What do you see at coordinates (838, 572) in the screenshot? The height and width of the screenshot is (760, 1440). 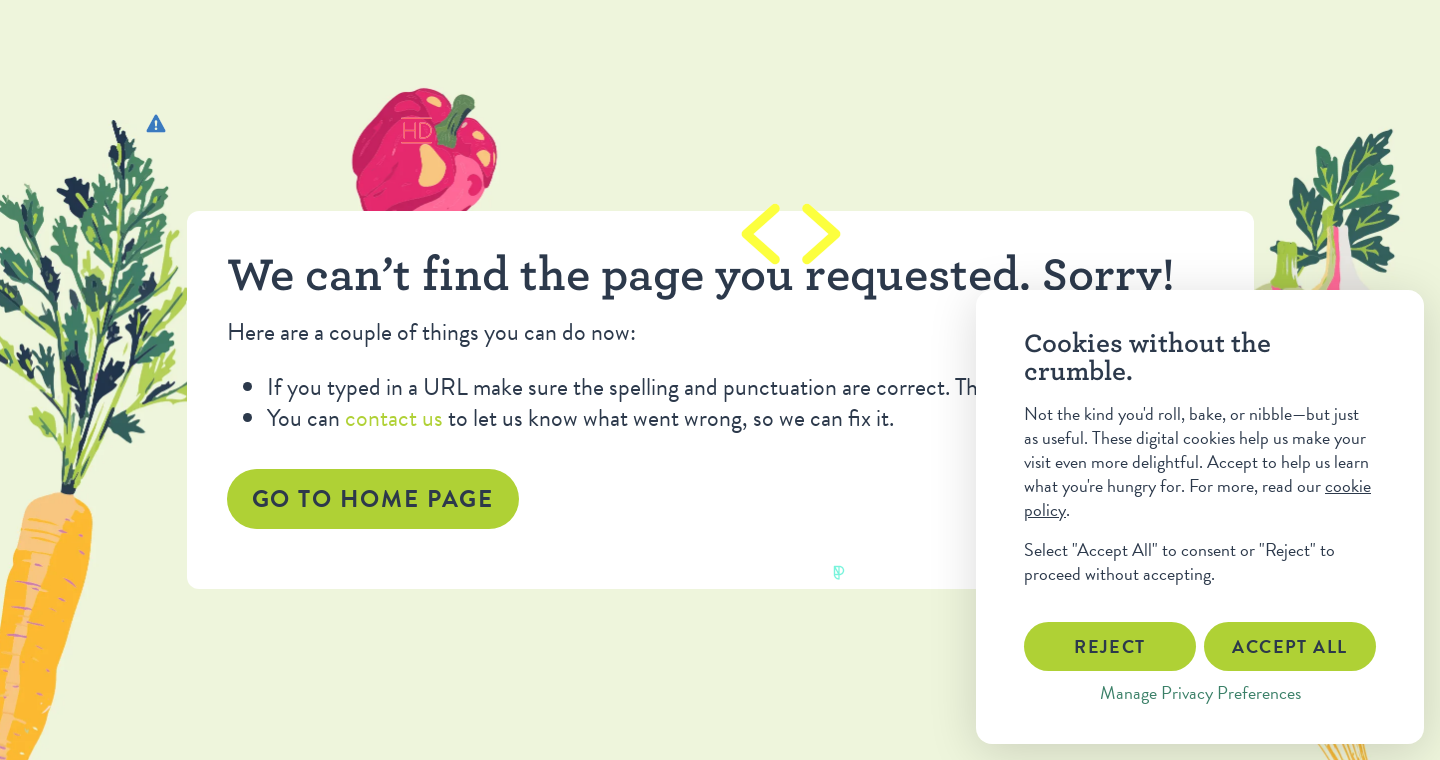 I see `phosphor icons brand logo` at bounding box center [838, 572].